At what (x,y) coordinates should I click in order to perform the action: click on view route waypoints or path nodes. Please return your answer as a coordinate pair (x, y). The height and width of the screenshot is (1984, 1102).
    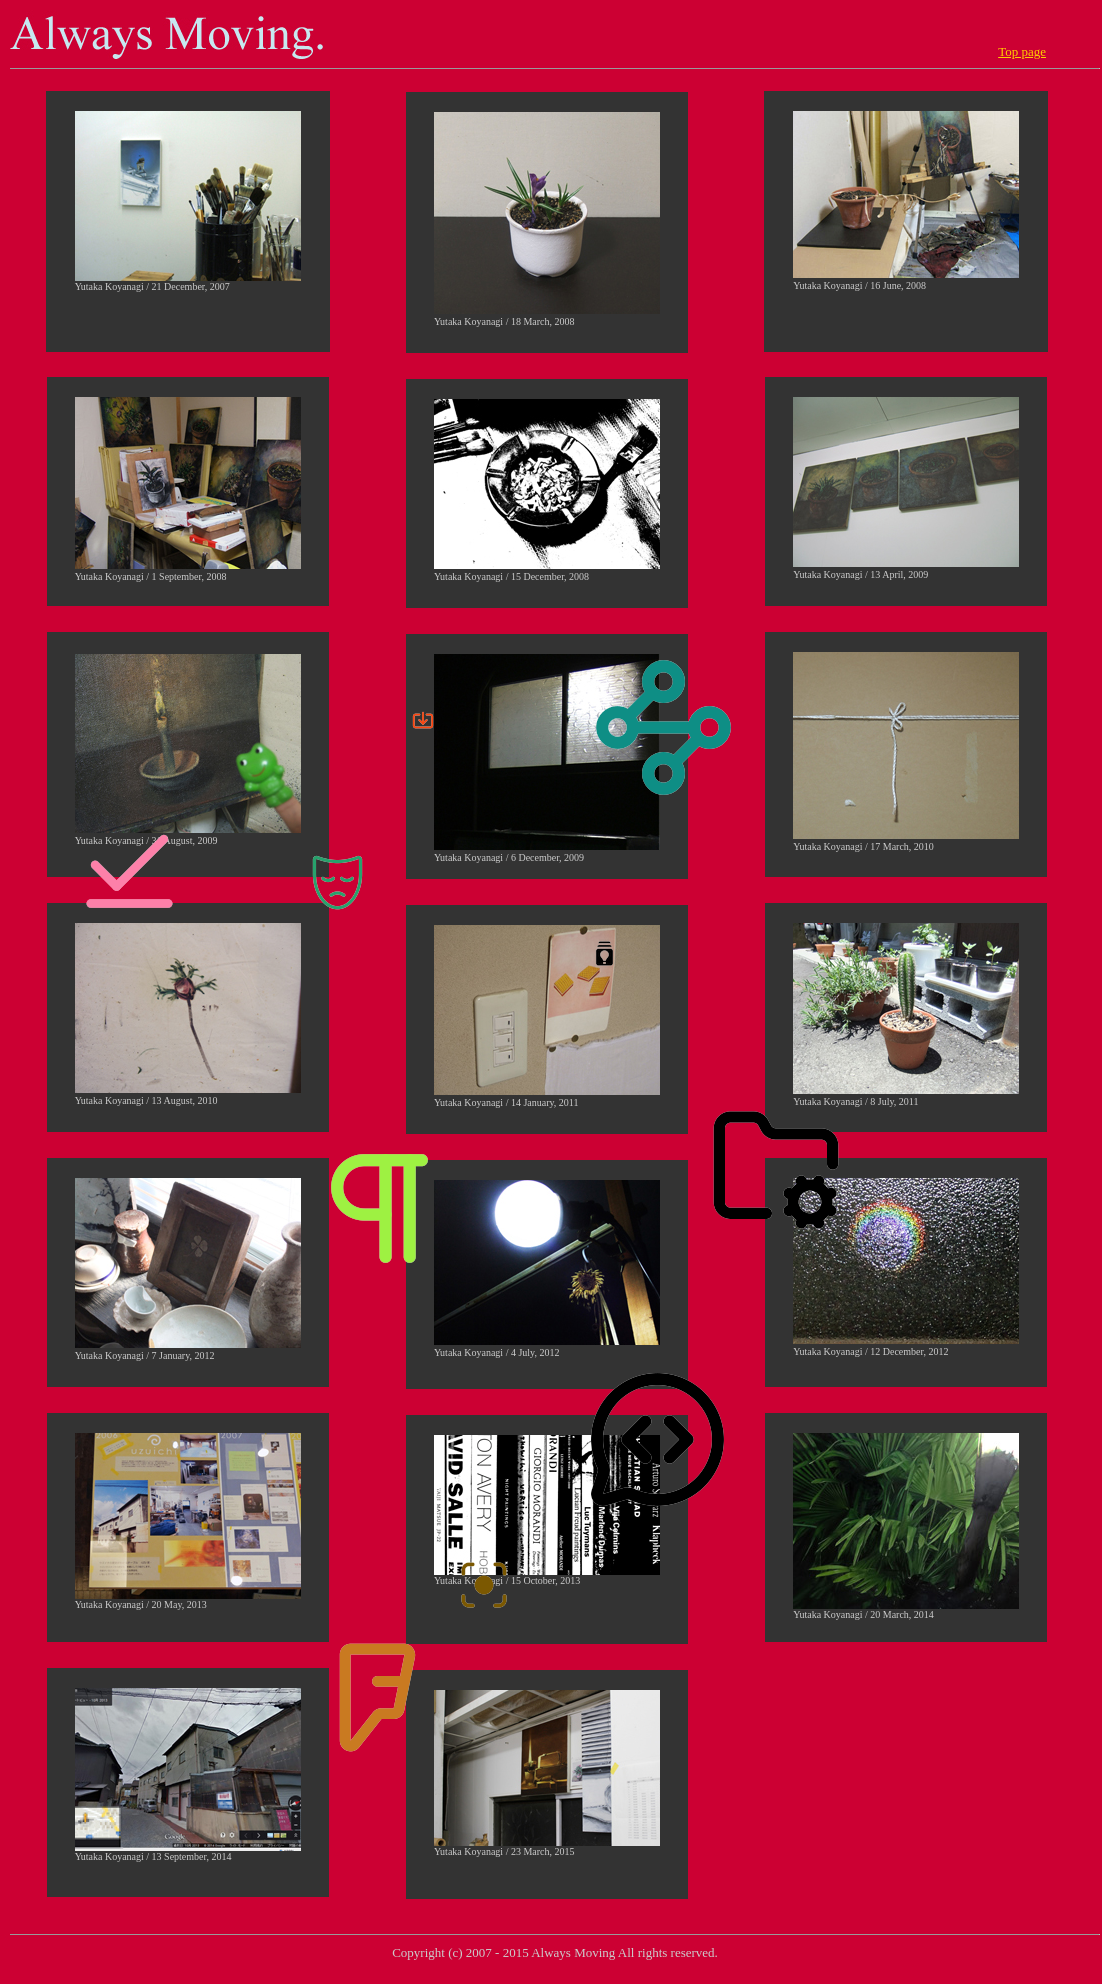
    Looking at the image, I should click on (663, 727).